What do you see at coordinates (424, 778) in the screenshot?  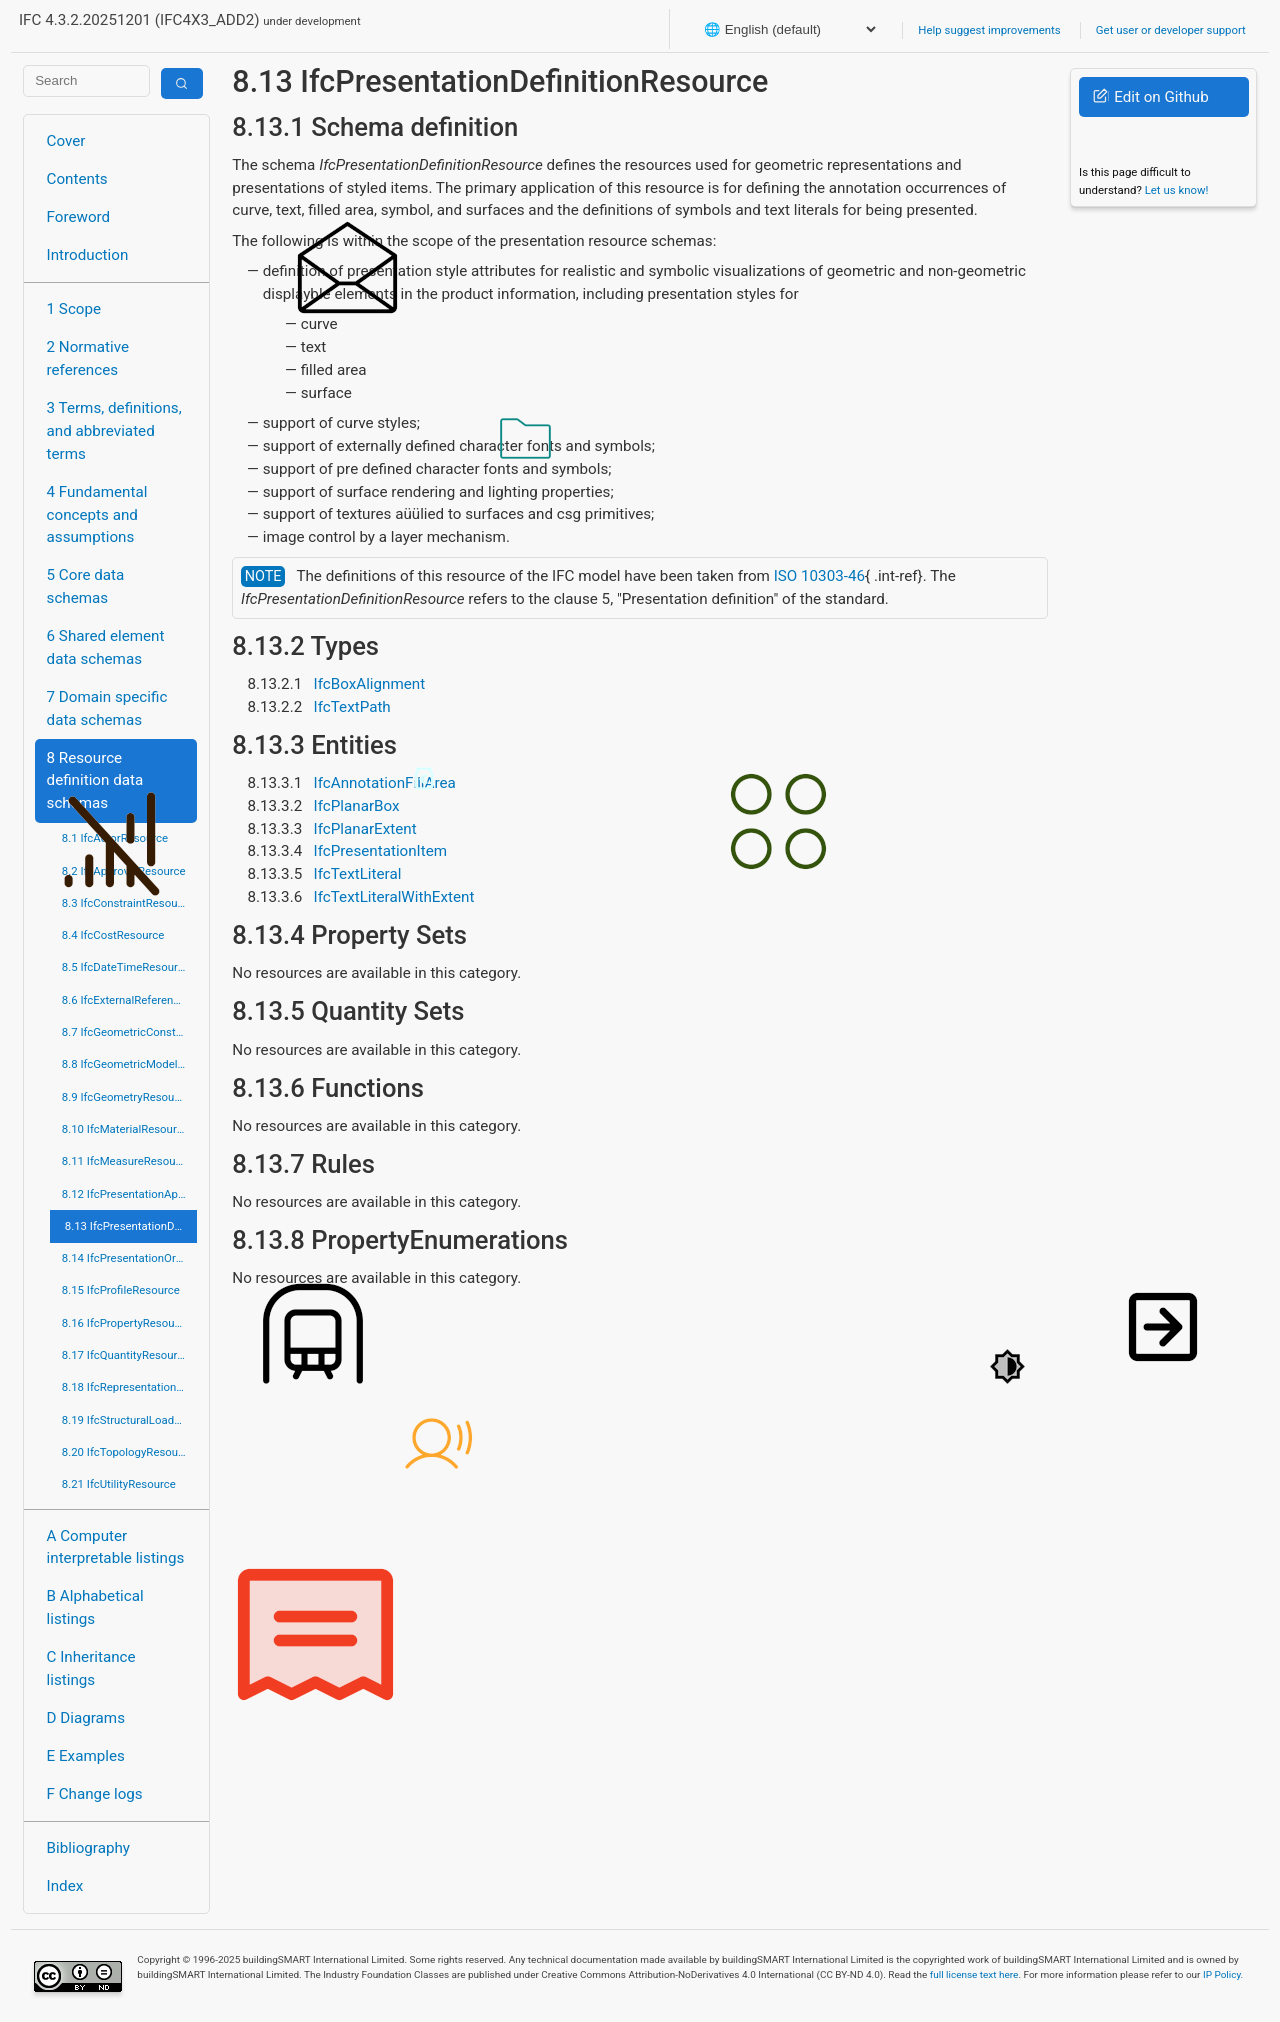 I see `leave a tip or donation in euros` at bounding box center [424, 778].